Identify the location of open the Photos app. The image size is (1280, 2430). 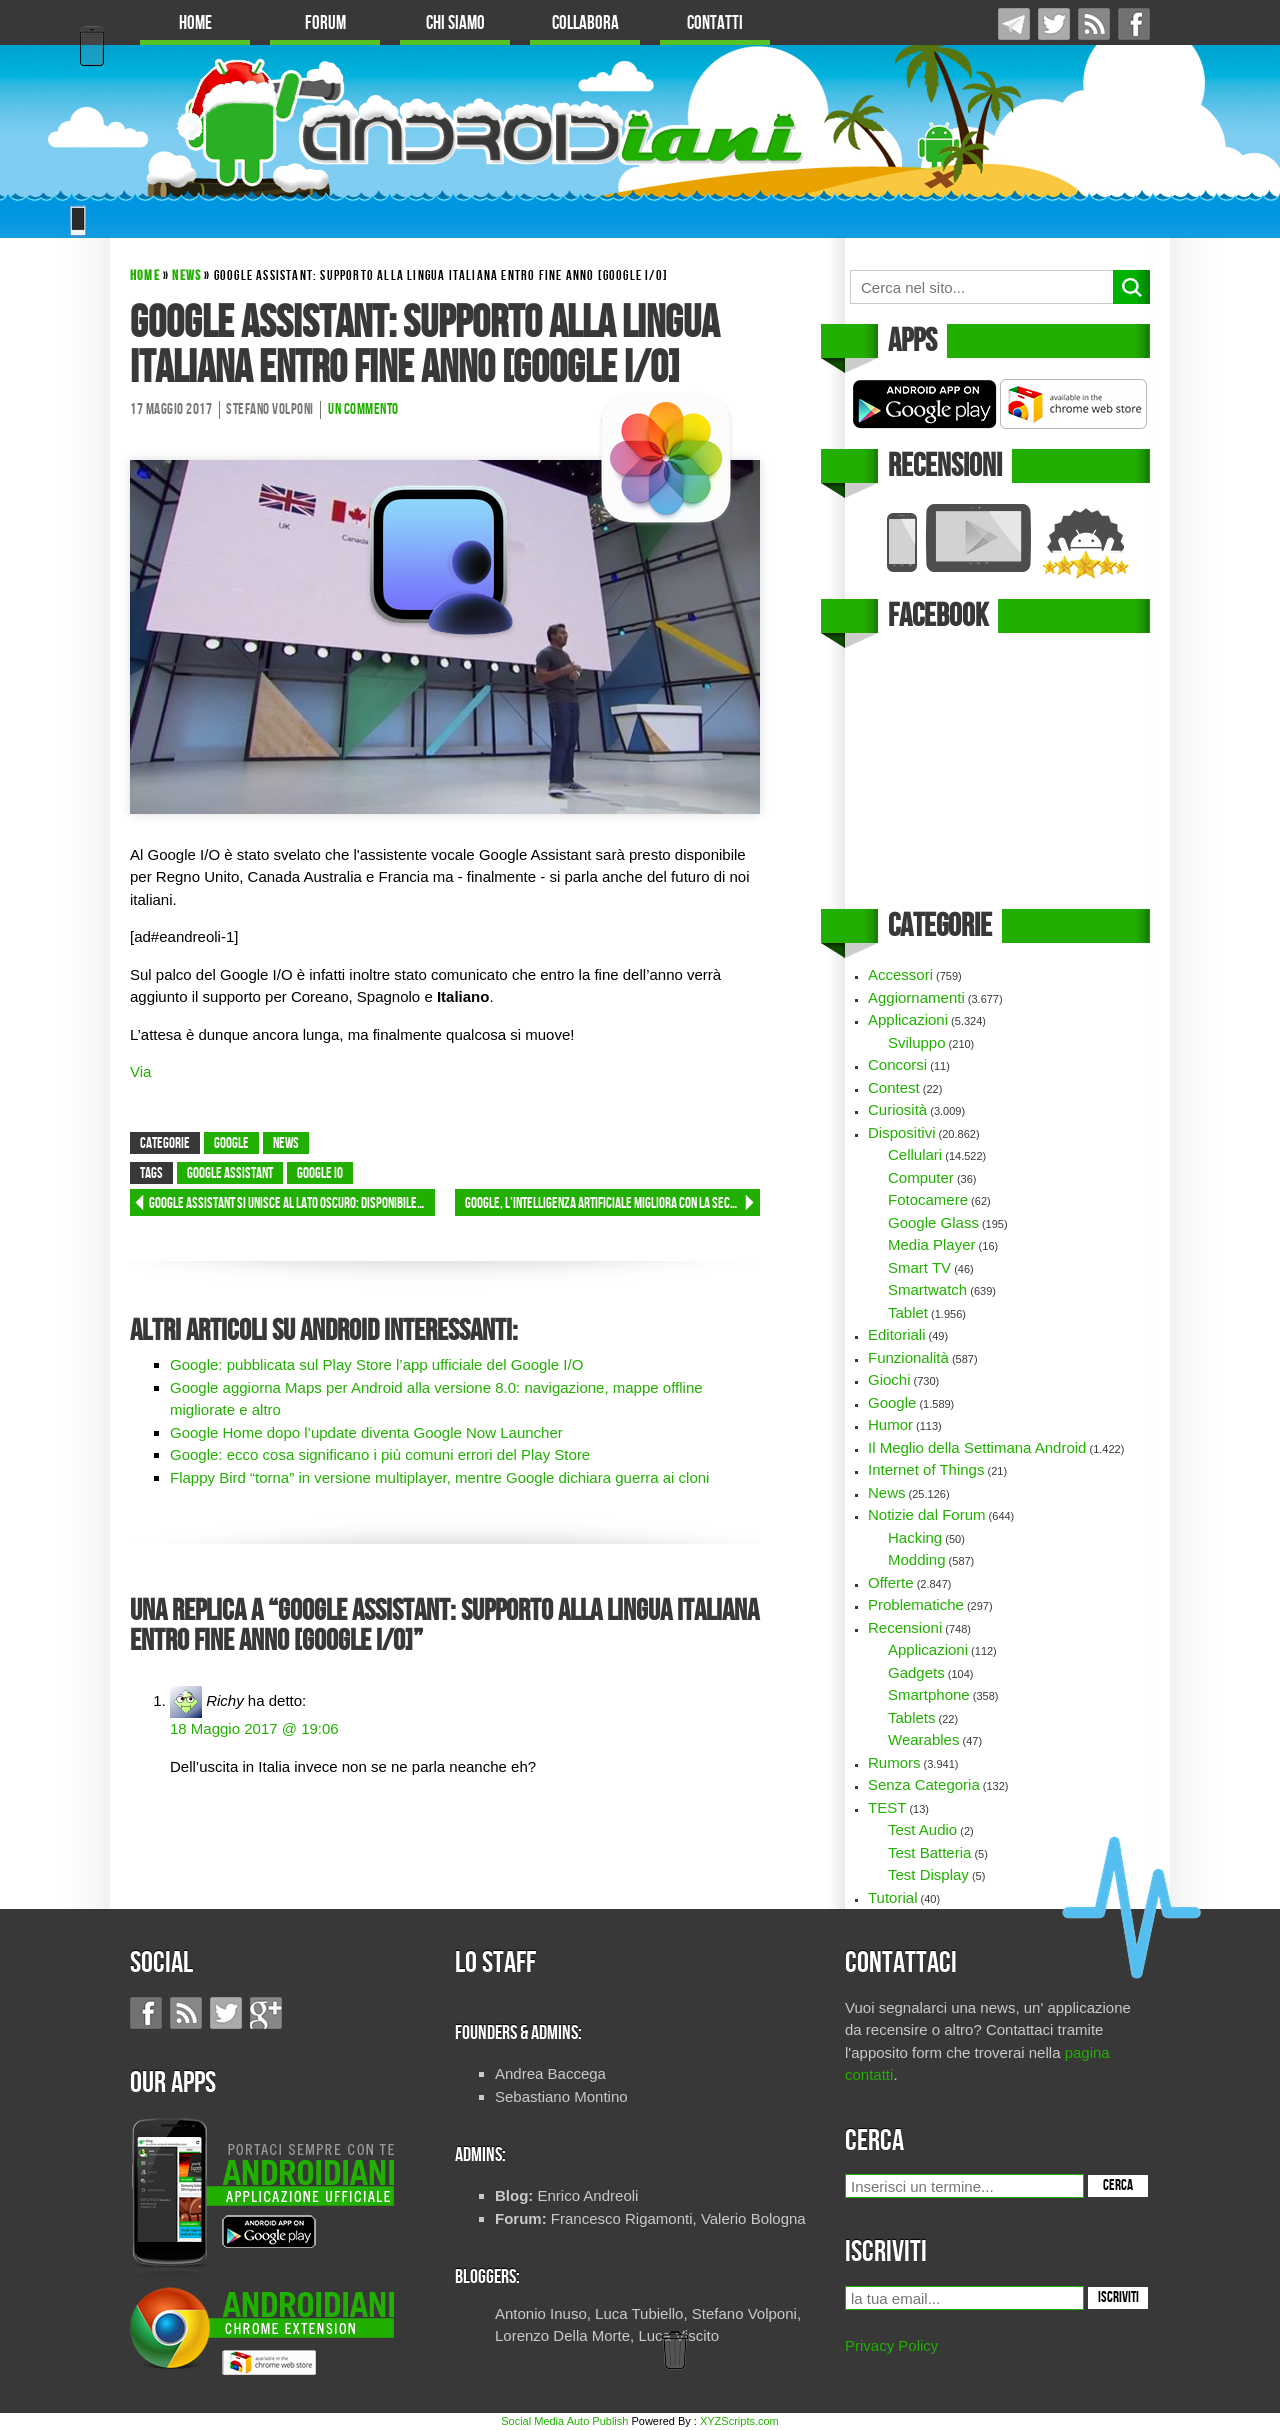
(666, 458).